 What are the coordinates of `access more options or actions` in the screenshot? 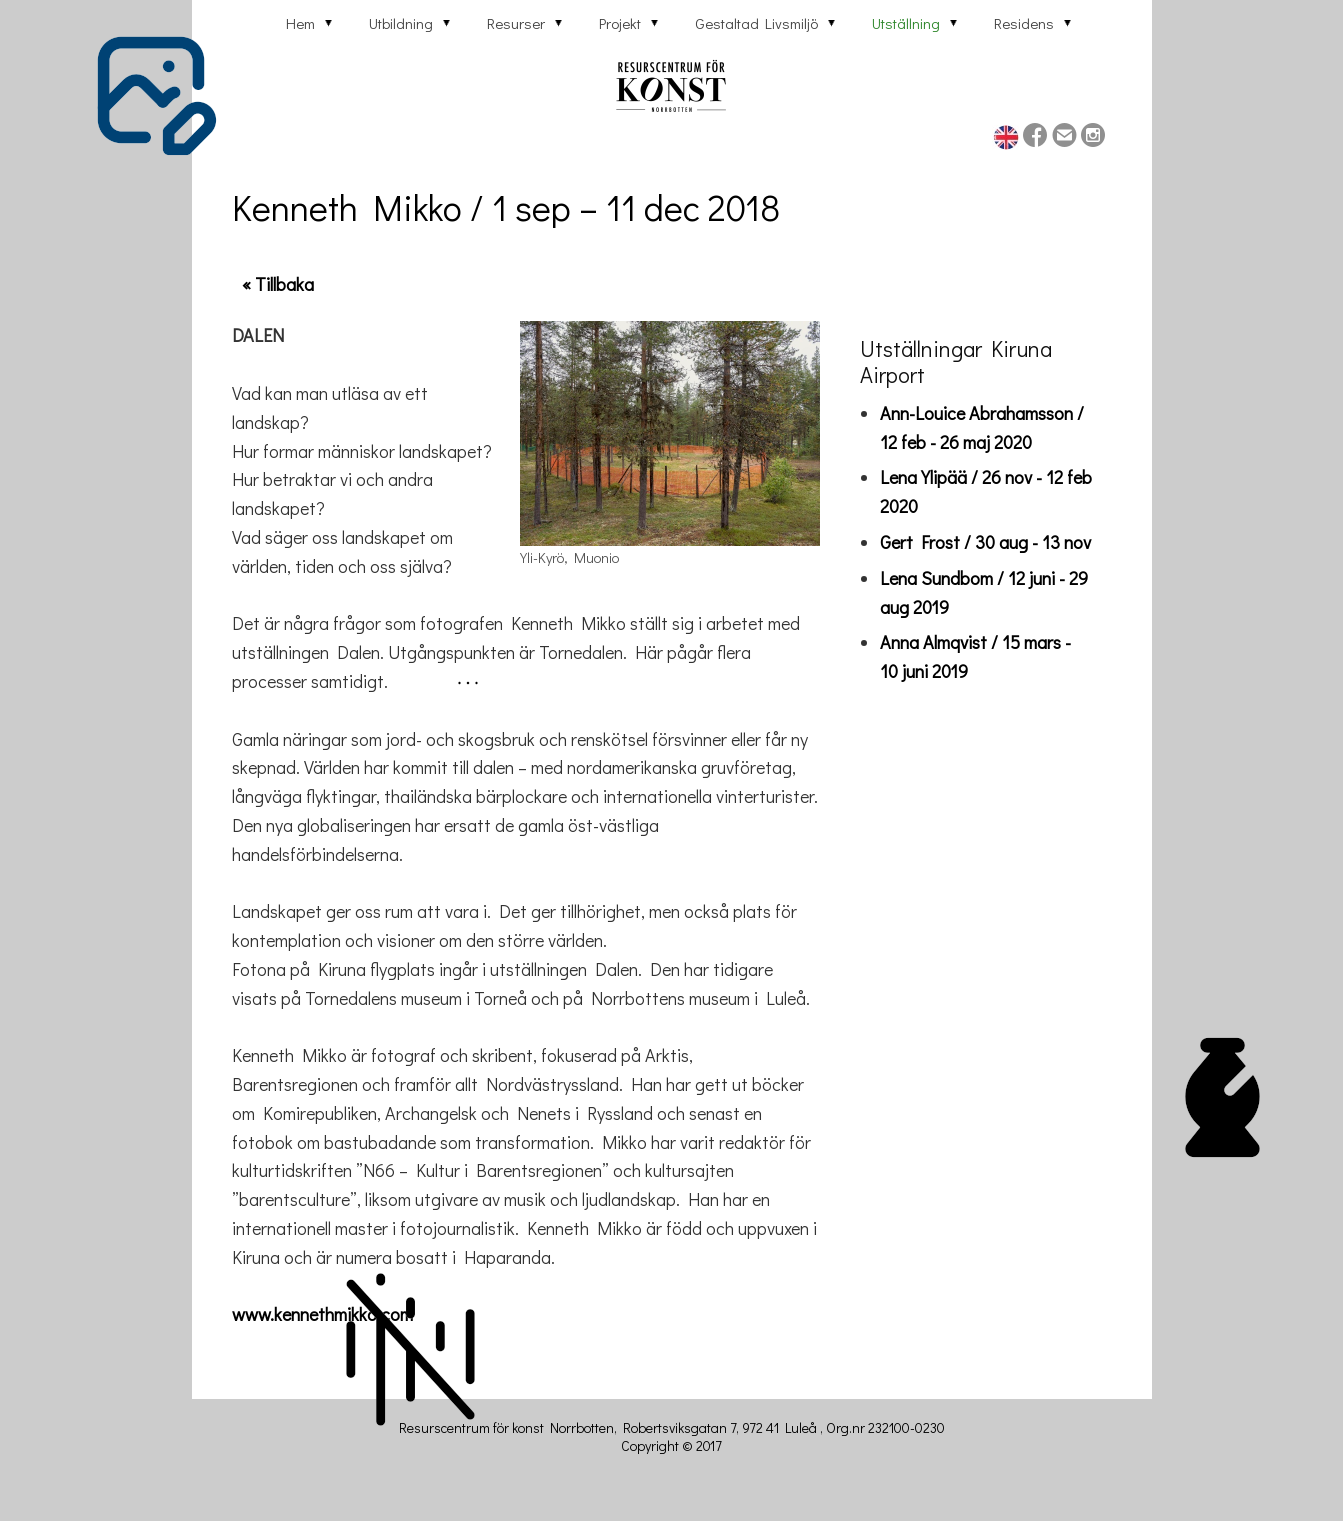 It's located at (468, 683).